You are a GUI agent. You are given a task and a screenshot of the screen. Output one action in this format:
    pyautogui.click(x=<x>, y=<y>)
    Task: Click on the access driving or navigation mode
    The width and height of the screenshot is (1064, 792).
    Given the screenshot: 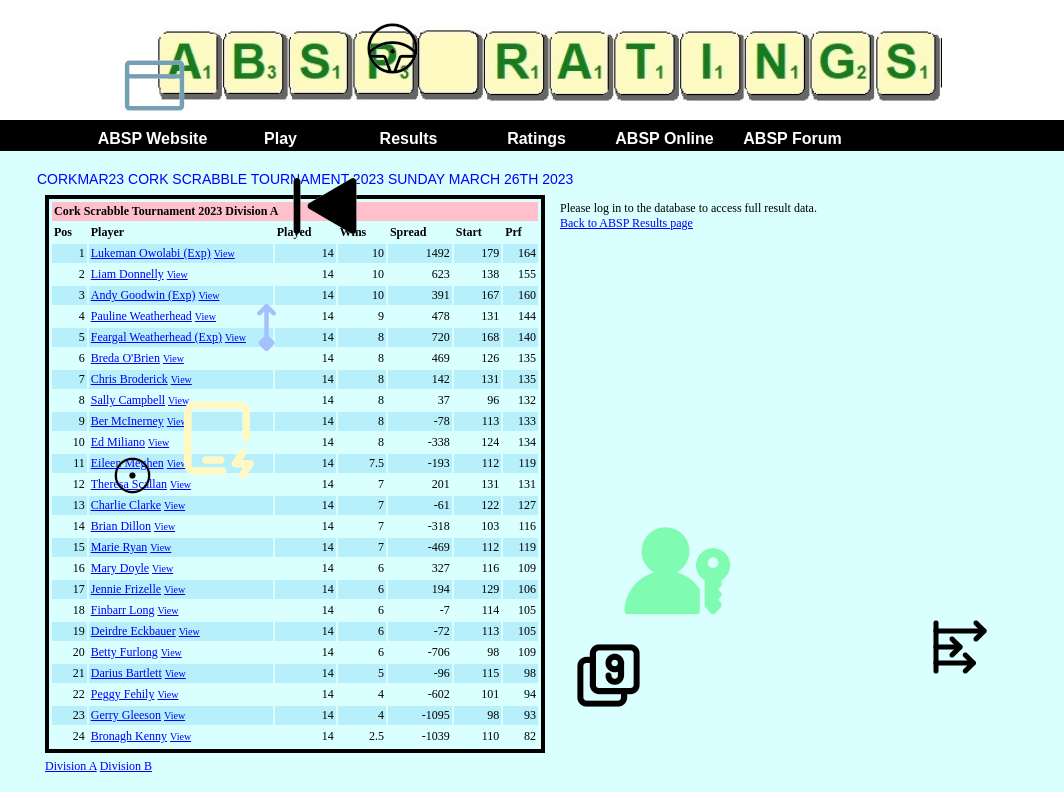 What is the action you would take?
    pyautogui.click(x=392, y=48)
    